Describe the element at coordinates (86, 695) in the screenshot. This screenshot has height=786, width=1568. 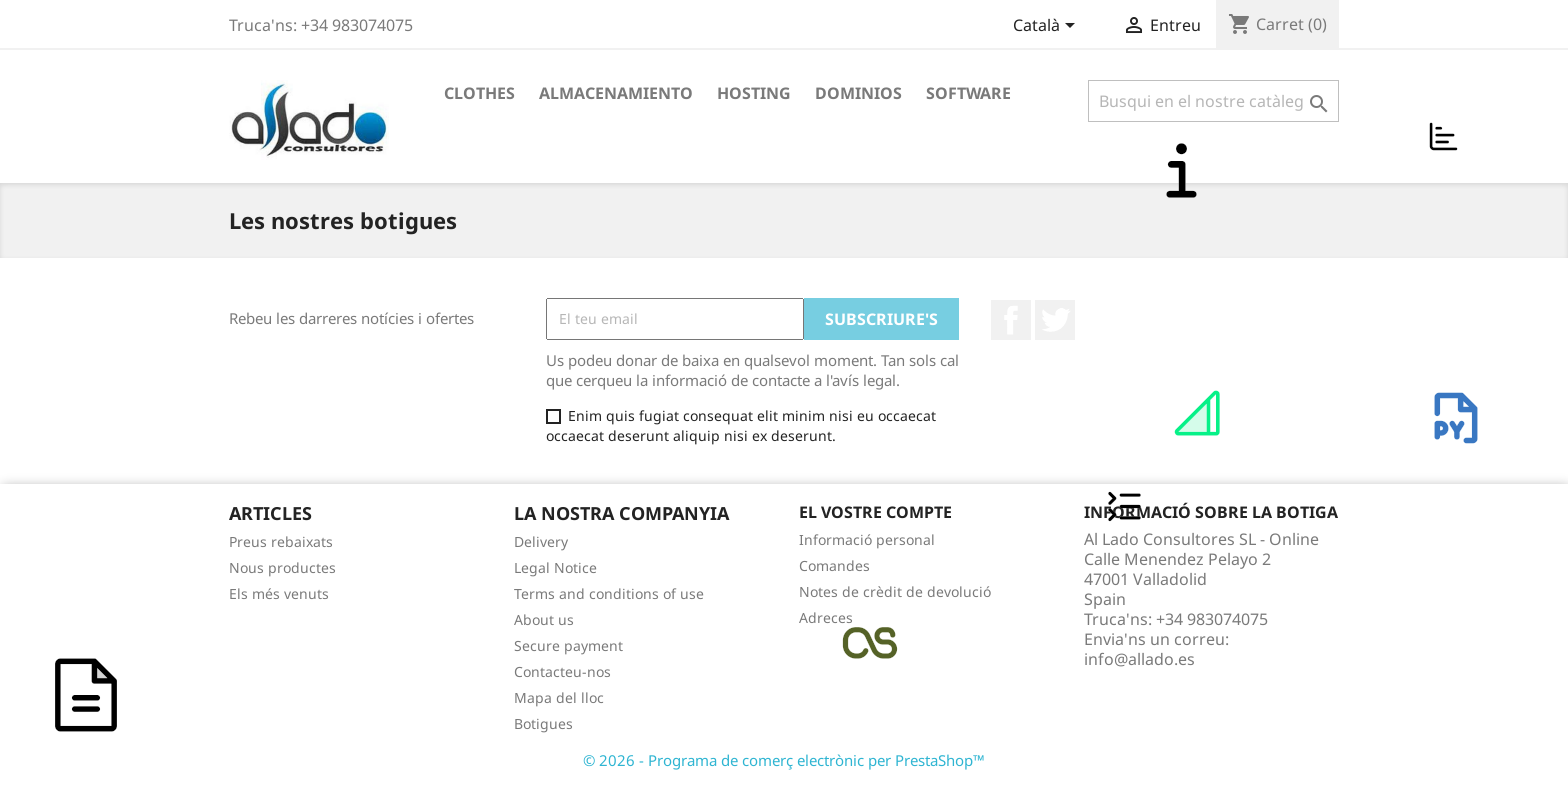
I see `view document or text file` at that location.